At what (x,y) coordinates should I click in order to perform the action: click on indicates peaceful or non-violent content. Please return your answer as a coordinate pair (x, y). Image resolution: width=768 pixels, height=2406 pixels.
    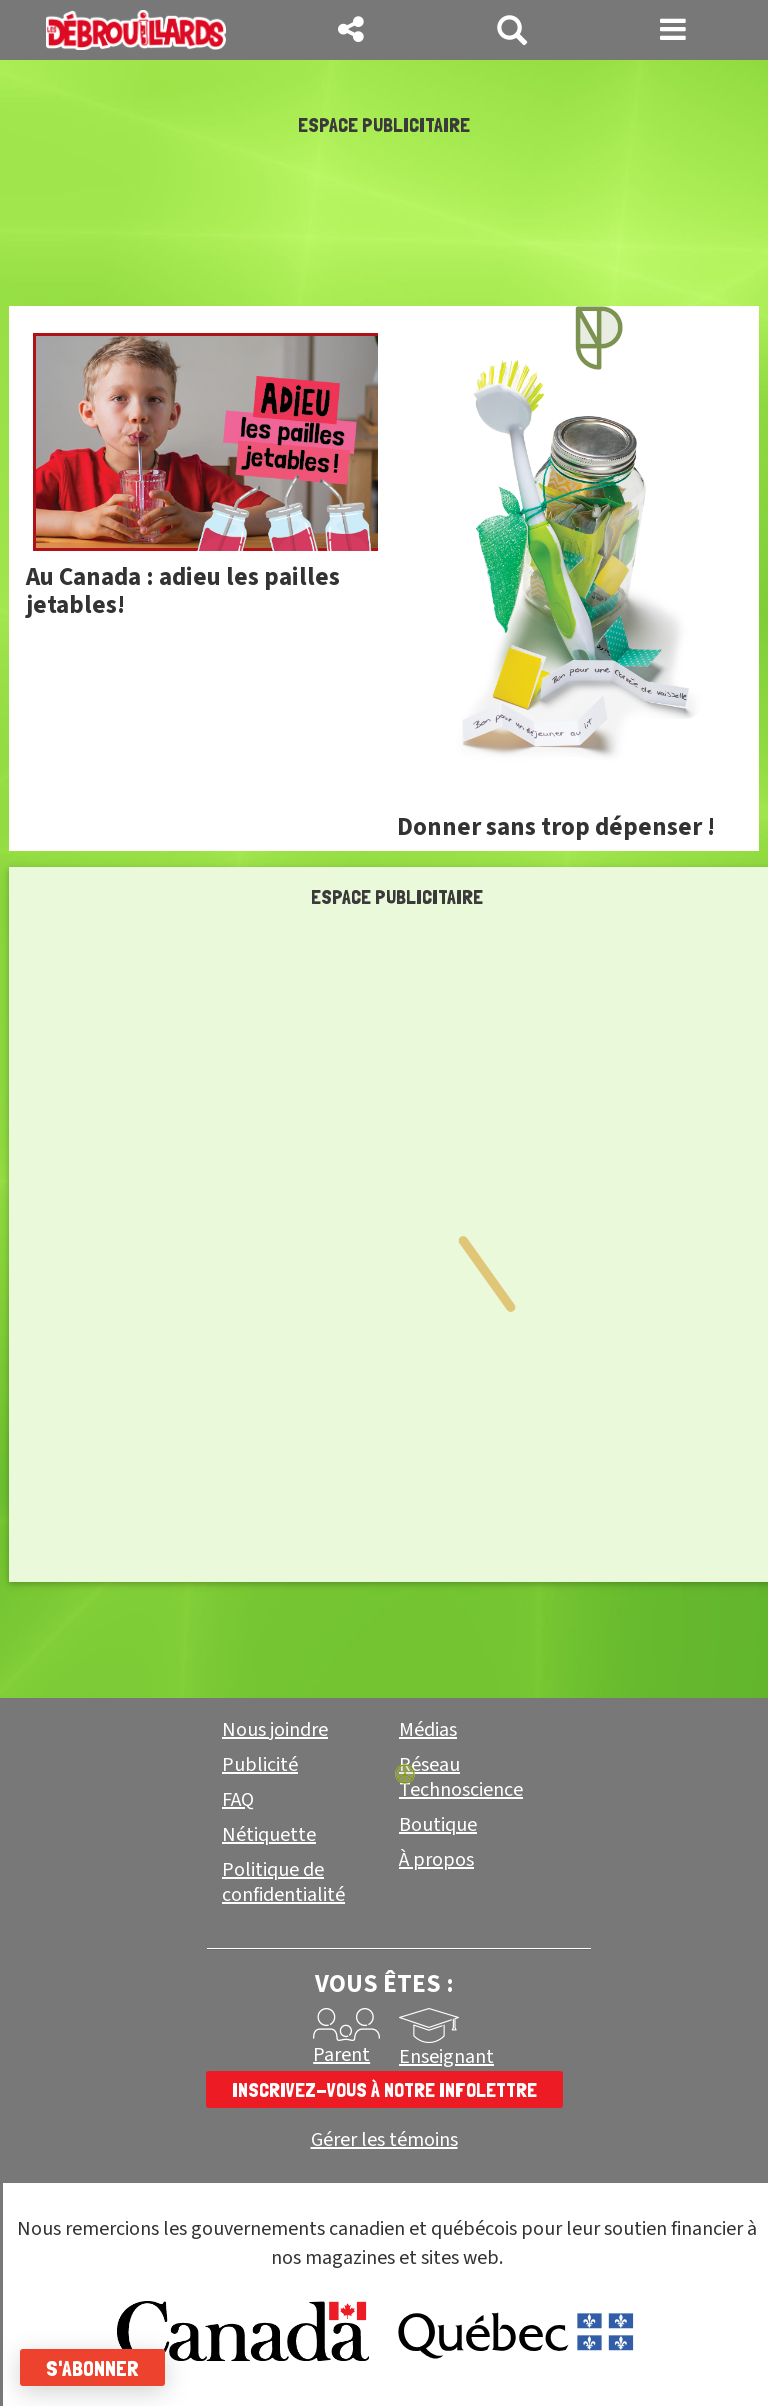
    Looking at the image, I should click on (405, 1774).